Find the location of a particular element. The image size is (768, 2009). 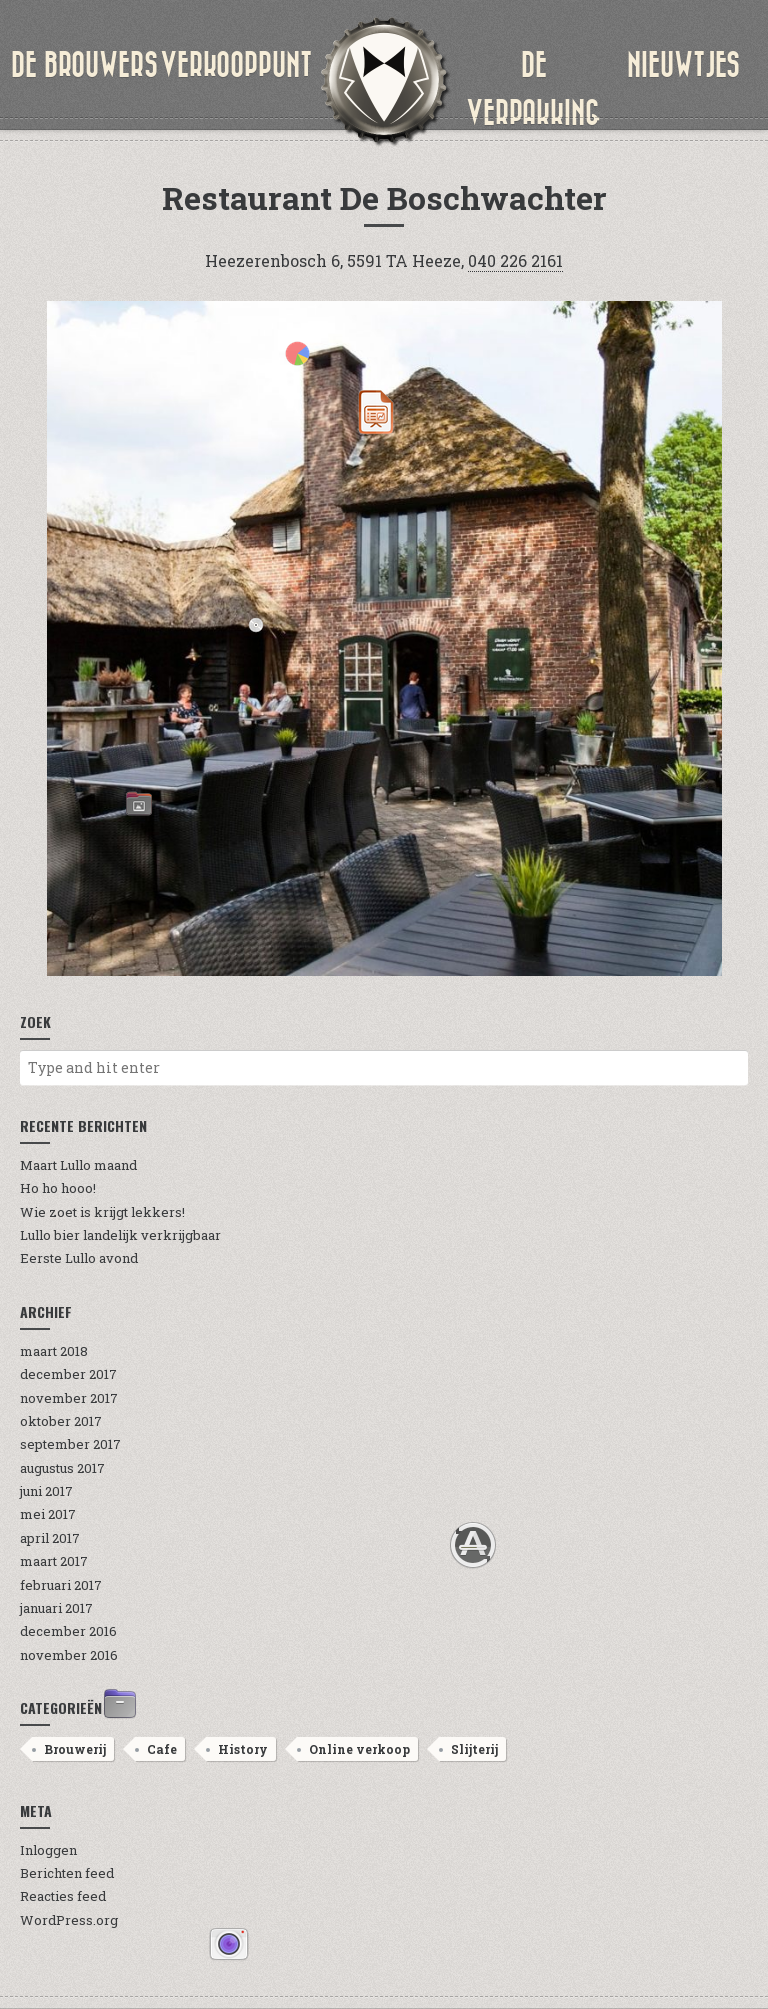

libreoffice impress presentation file is located at coordinates (376, 412).